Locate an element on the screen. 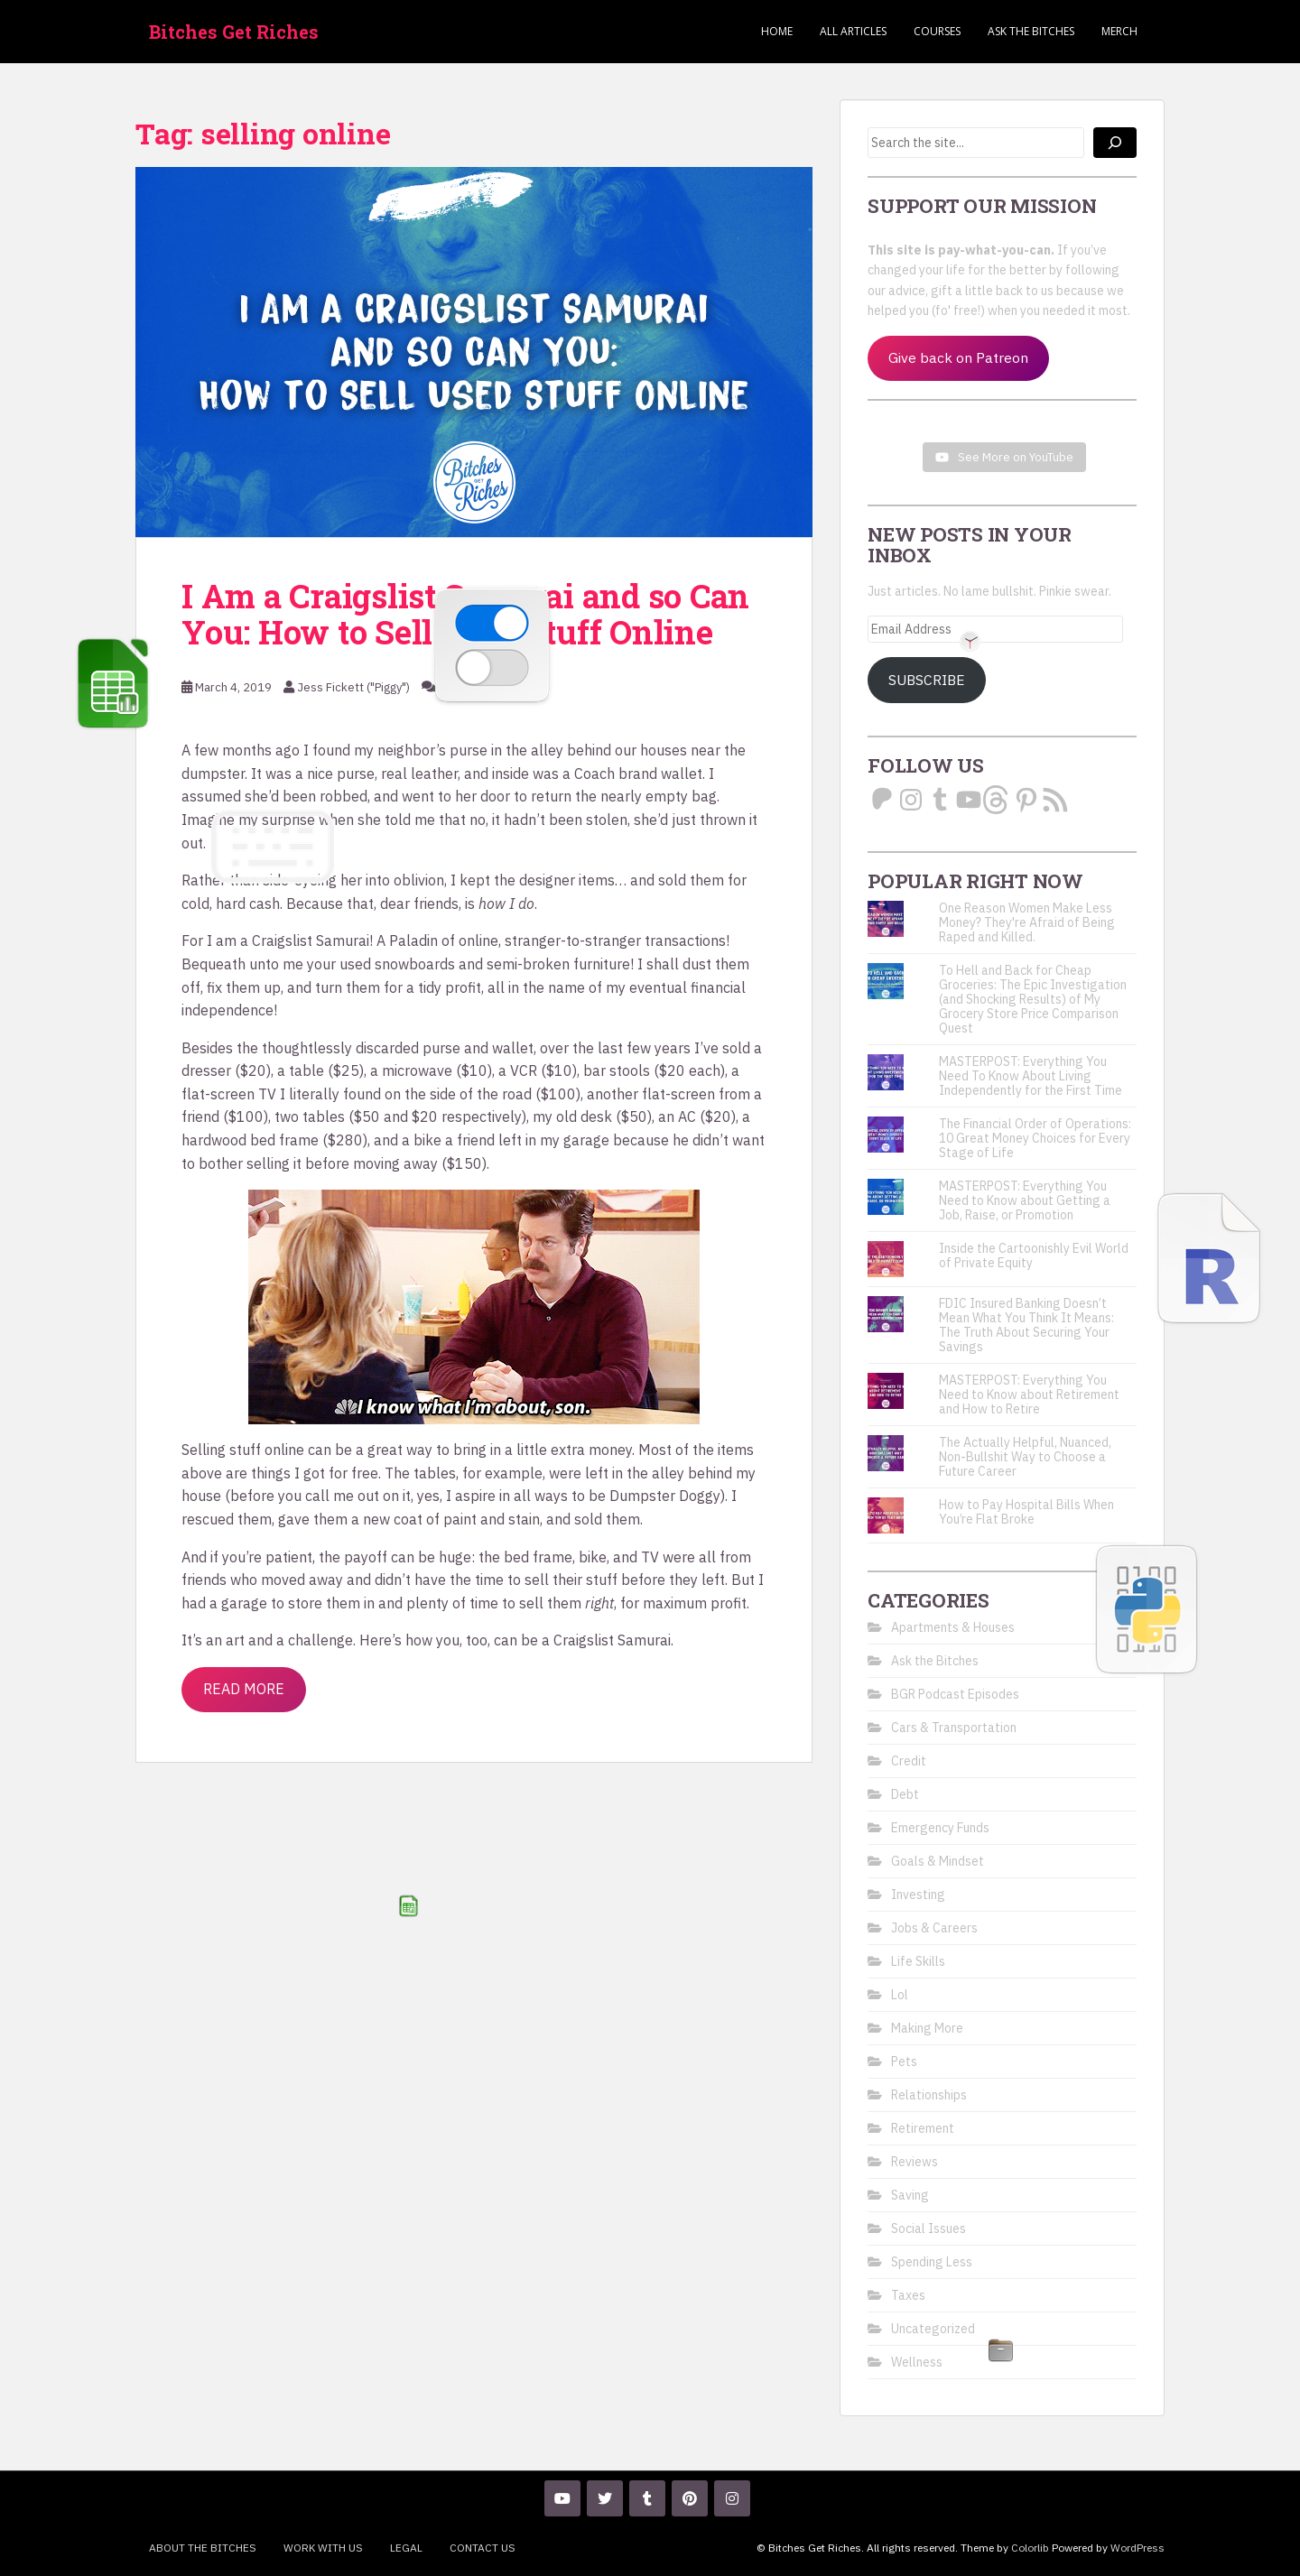 This screenshot has width=1300, height=2576. an R programming language source file is located at coordinates (1209, 1258).